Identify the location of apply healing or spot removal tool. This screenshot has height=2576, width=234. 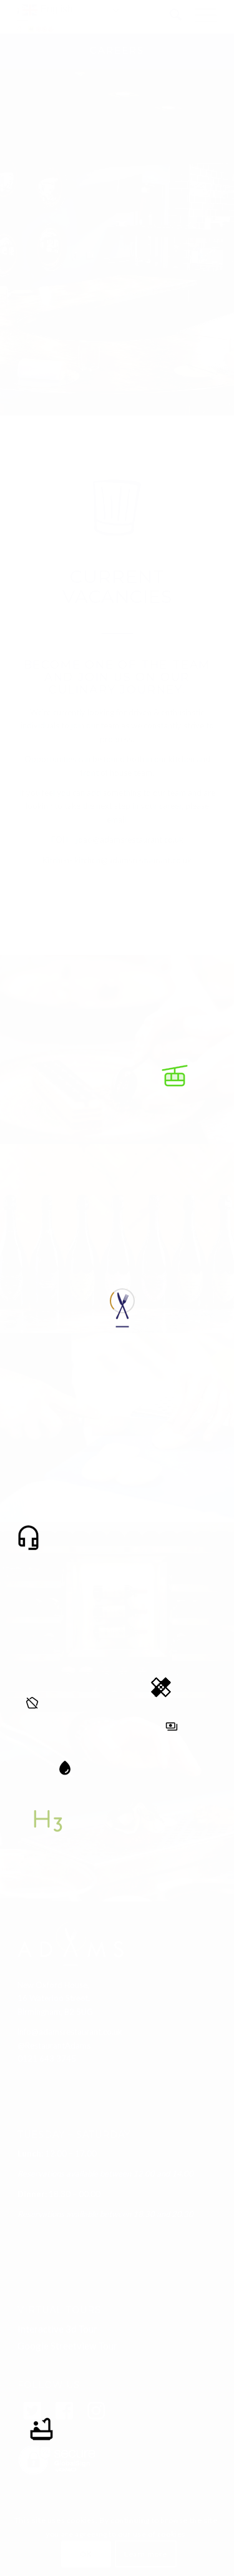
(161, 1687).